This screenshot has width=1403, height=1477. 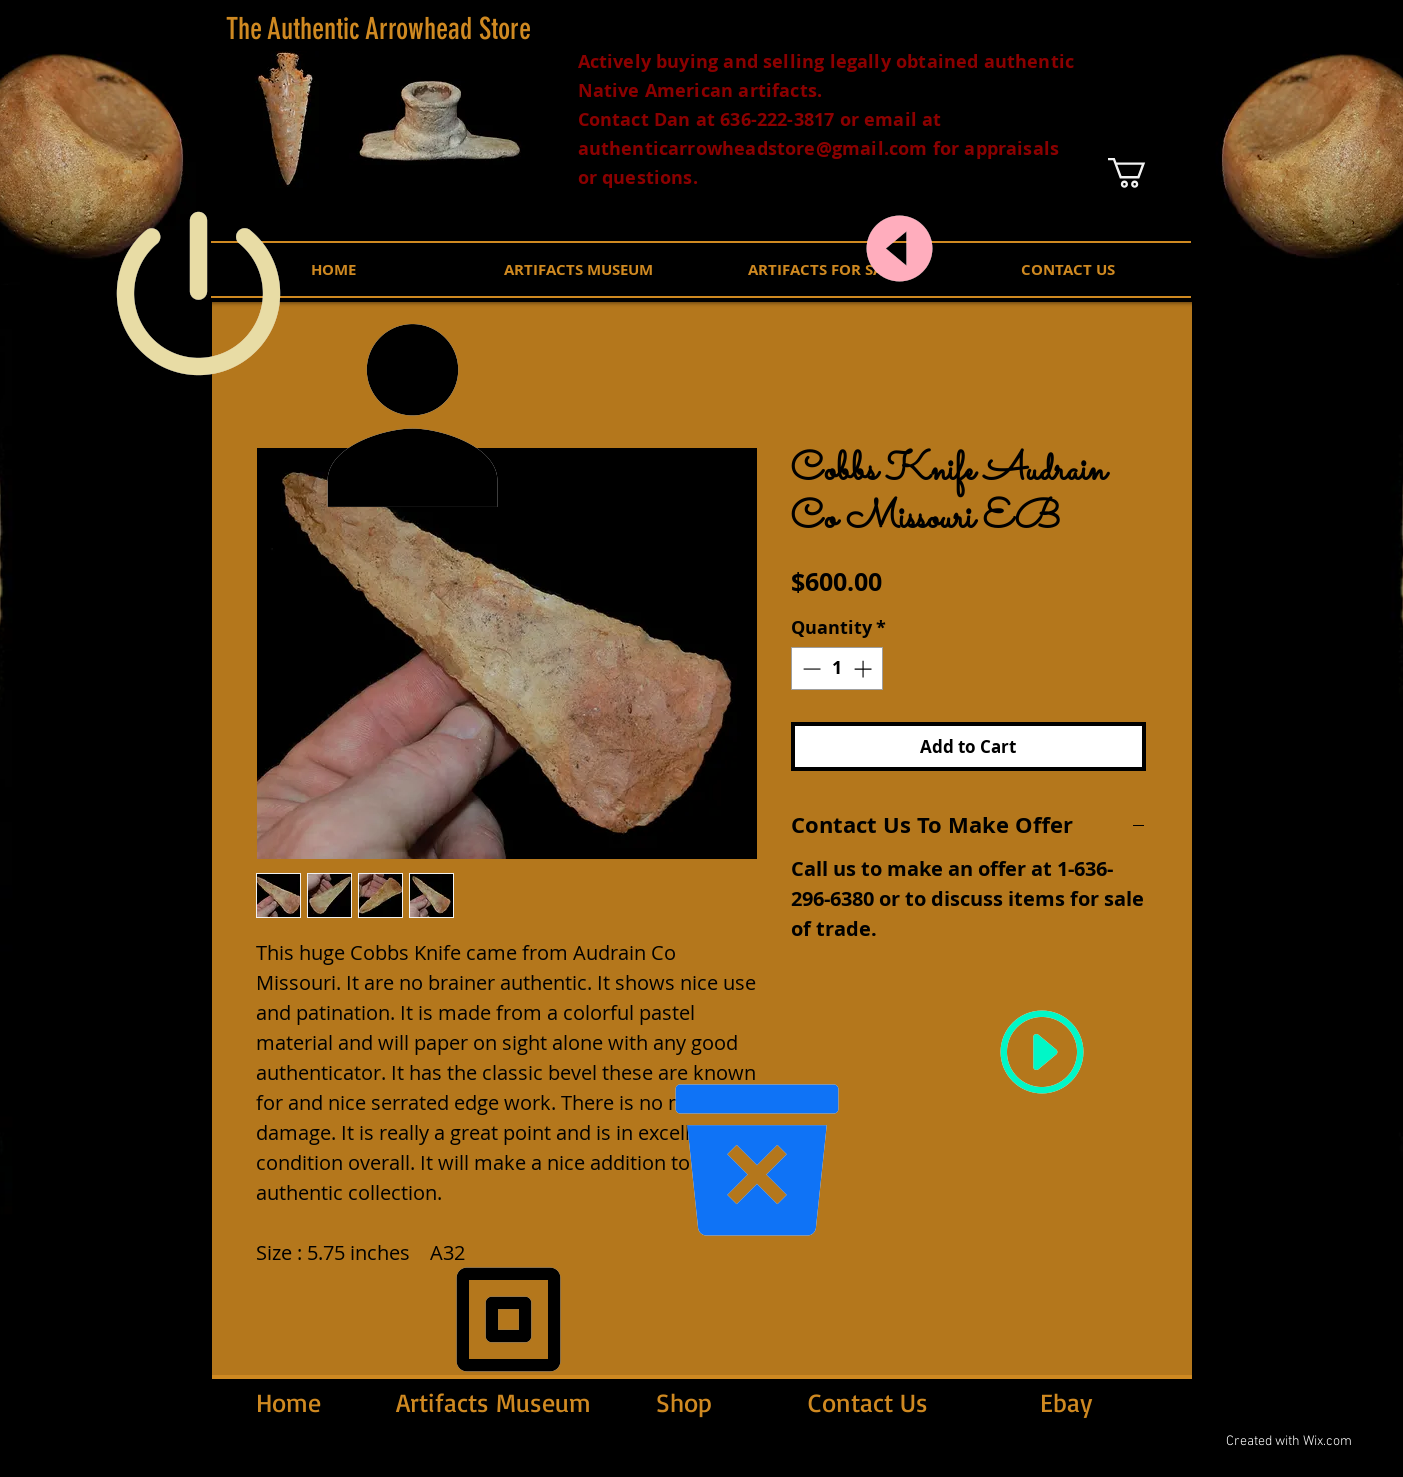 What do you see at coordinates (412, 415) in the screenshot?
I see `view your profile` at bounding box center [412, 415].